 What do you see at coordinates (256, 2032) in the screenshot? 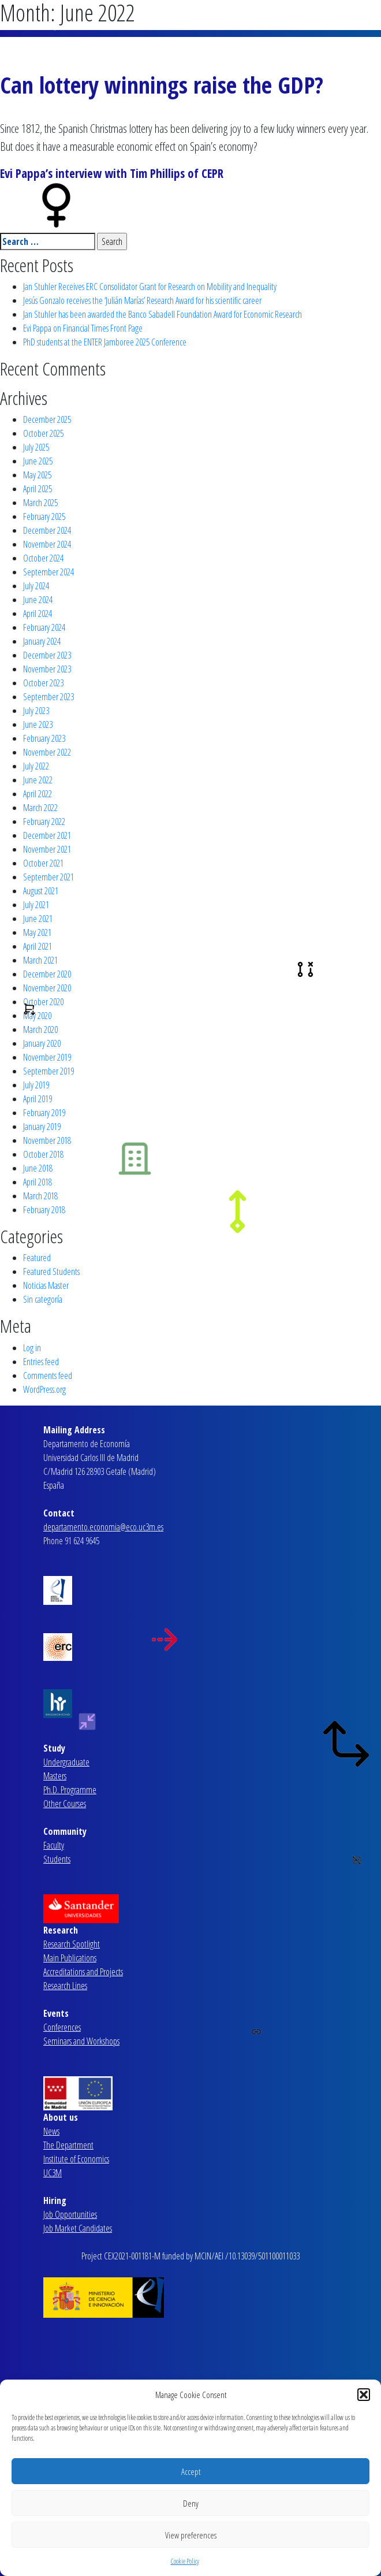
I see `copy or share a link` at bounding box center [256, 2032].